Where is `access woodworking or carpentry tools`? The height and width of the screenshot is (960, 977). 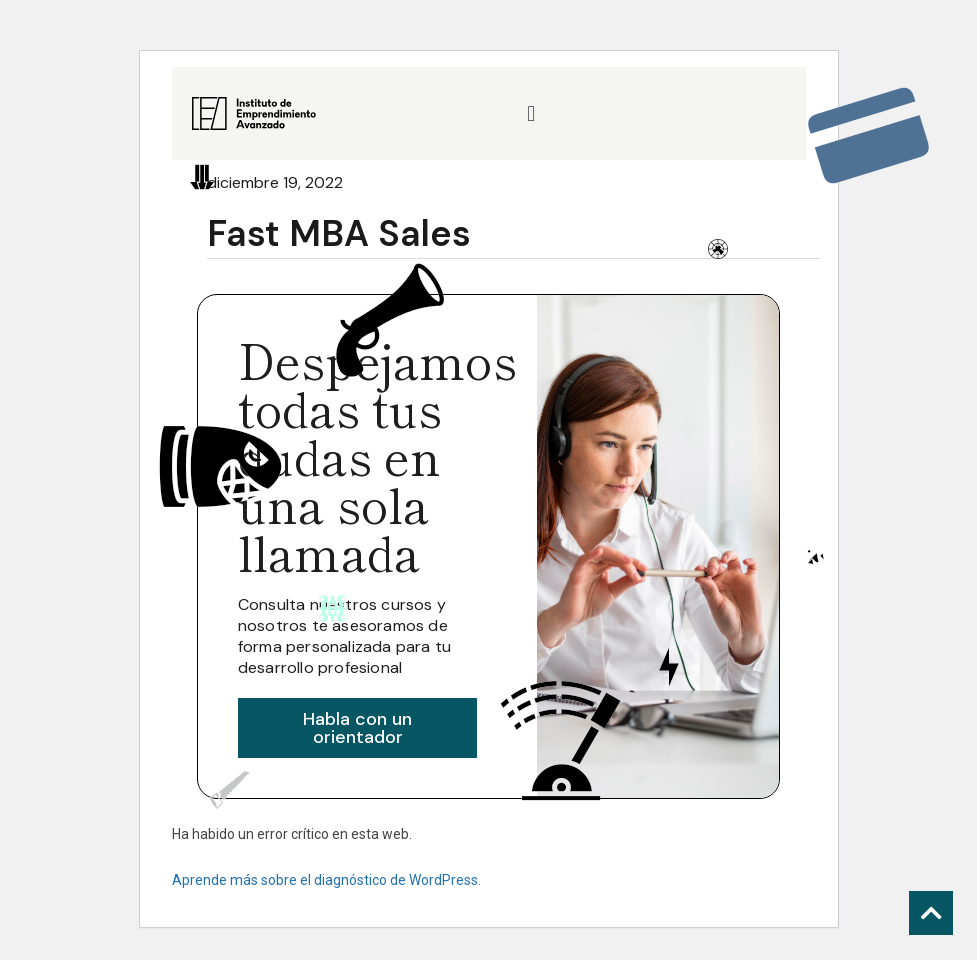
access woodworking or carpentry tools is located at coordinates (229, 790).